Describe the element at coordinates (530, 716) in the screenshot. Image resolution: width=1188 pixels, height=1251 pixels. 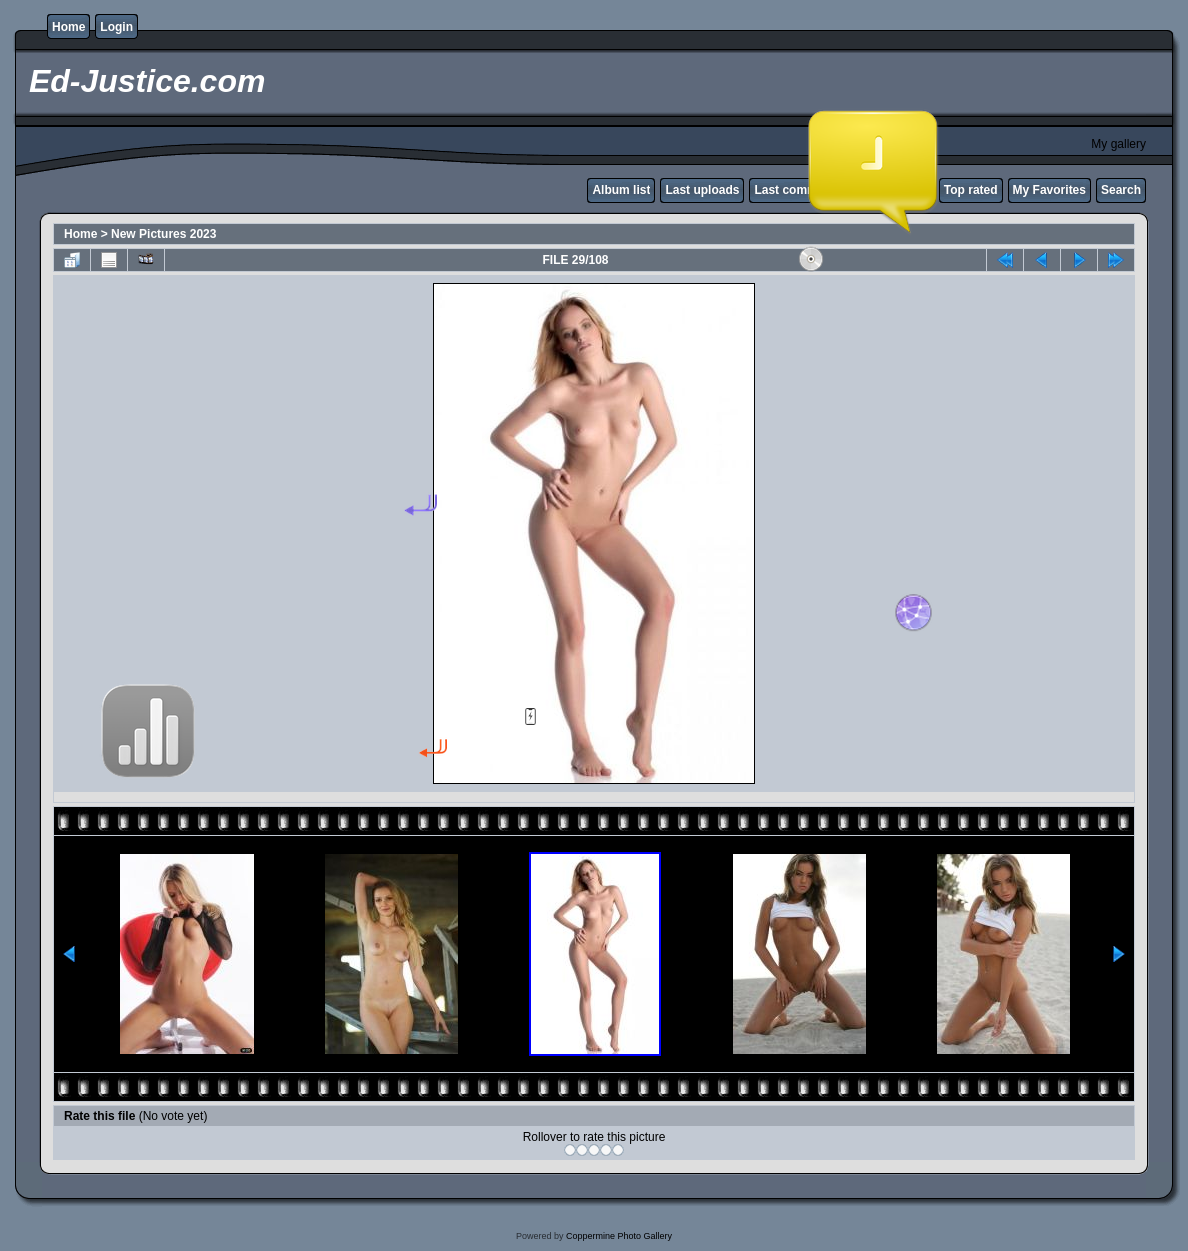
I see `view phone battery status` at that location.